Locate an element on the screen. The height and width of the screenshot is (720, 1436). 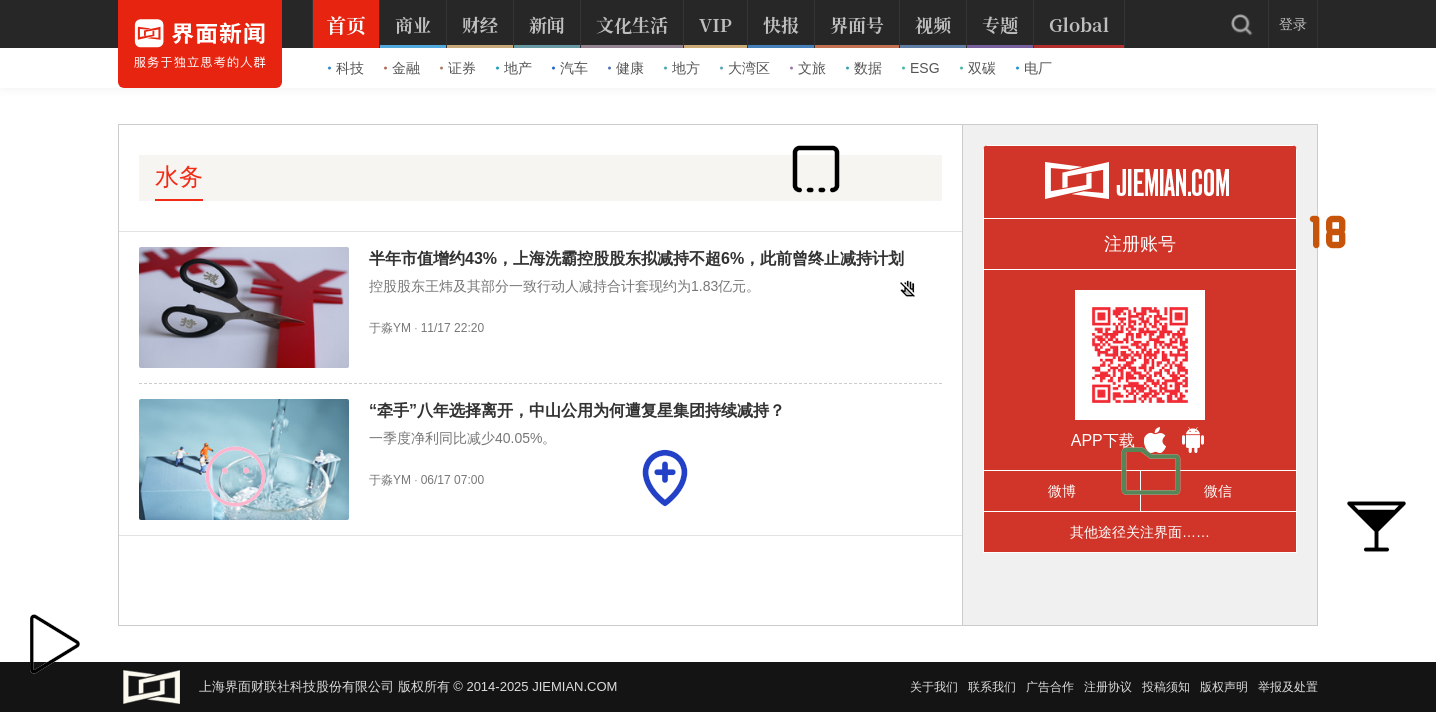
neutral reaction or feedback option is located at coordinates (235, 476).